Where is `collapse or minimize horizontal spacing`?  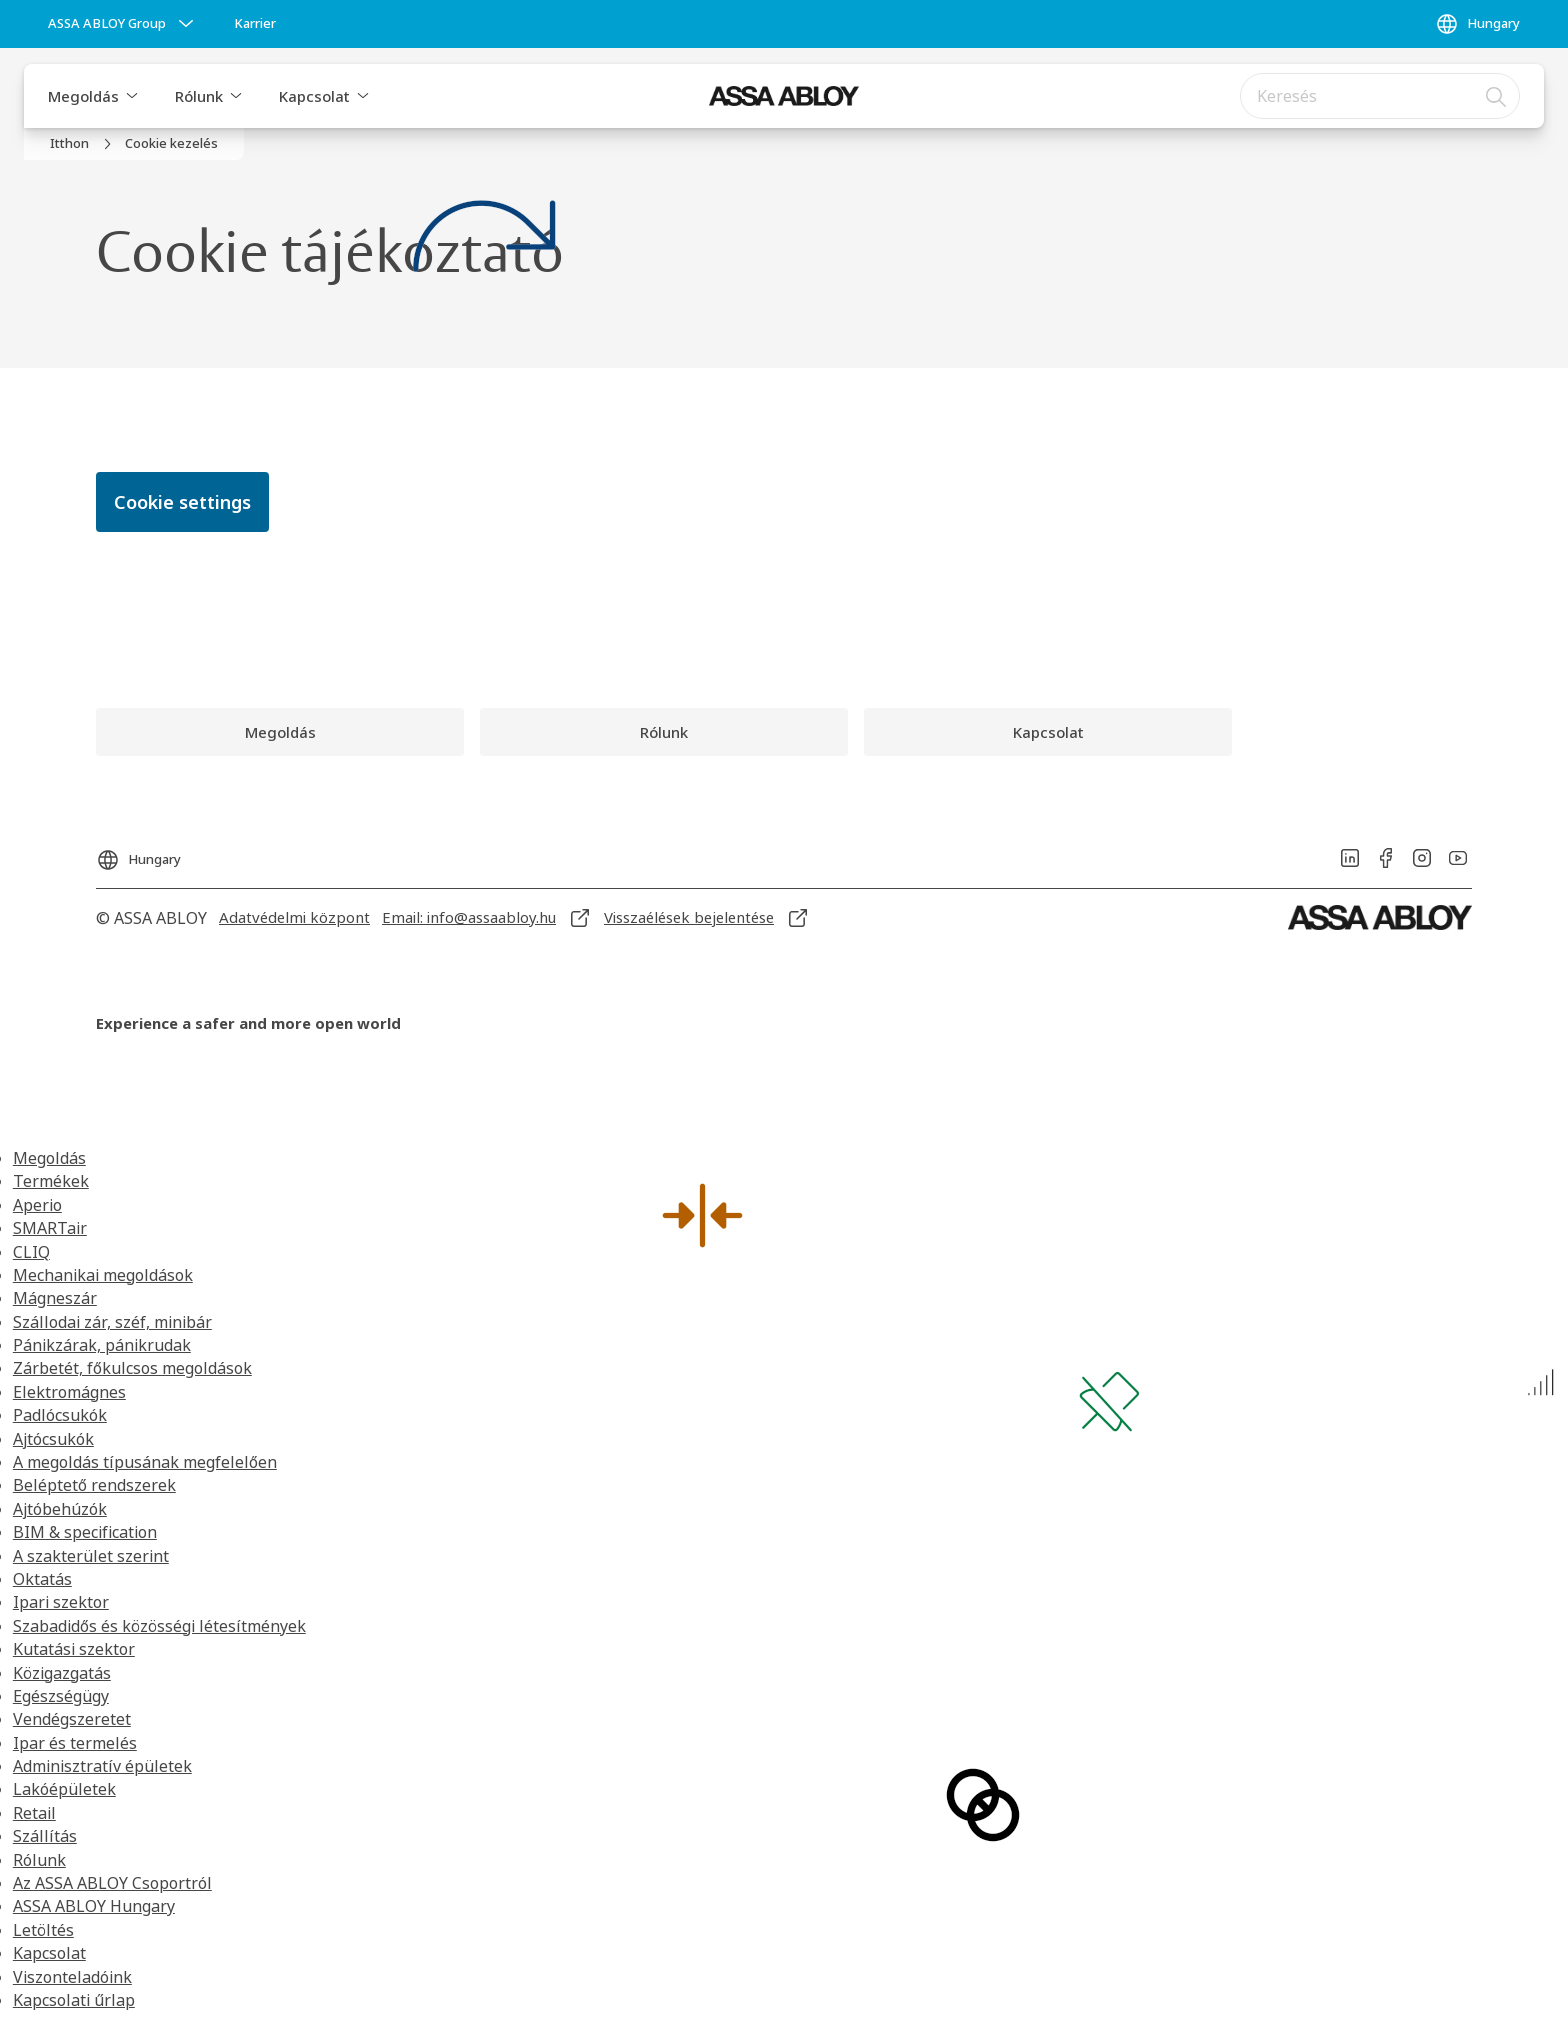 collapse or minimize horizontal spacing is located at coordinates (702, 1215).